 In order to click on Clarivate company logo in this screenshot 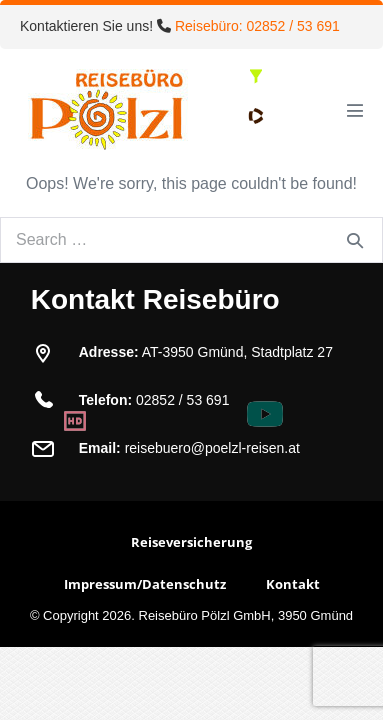, I will do `click(256, 116)`.